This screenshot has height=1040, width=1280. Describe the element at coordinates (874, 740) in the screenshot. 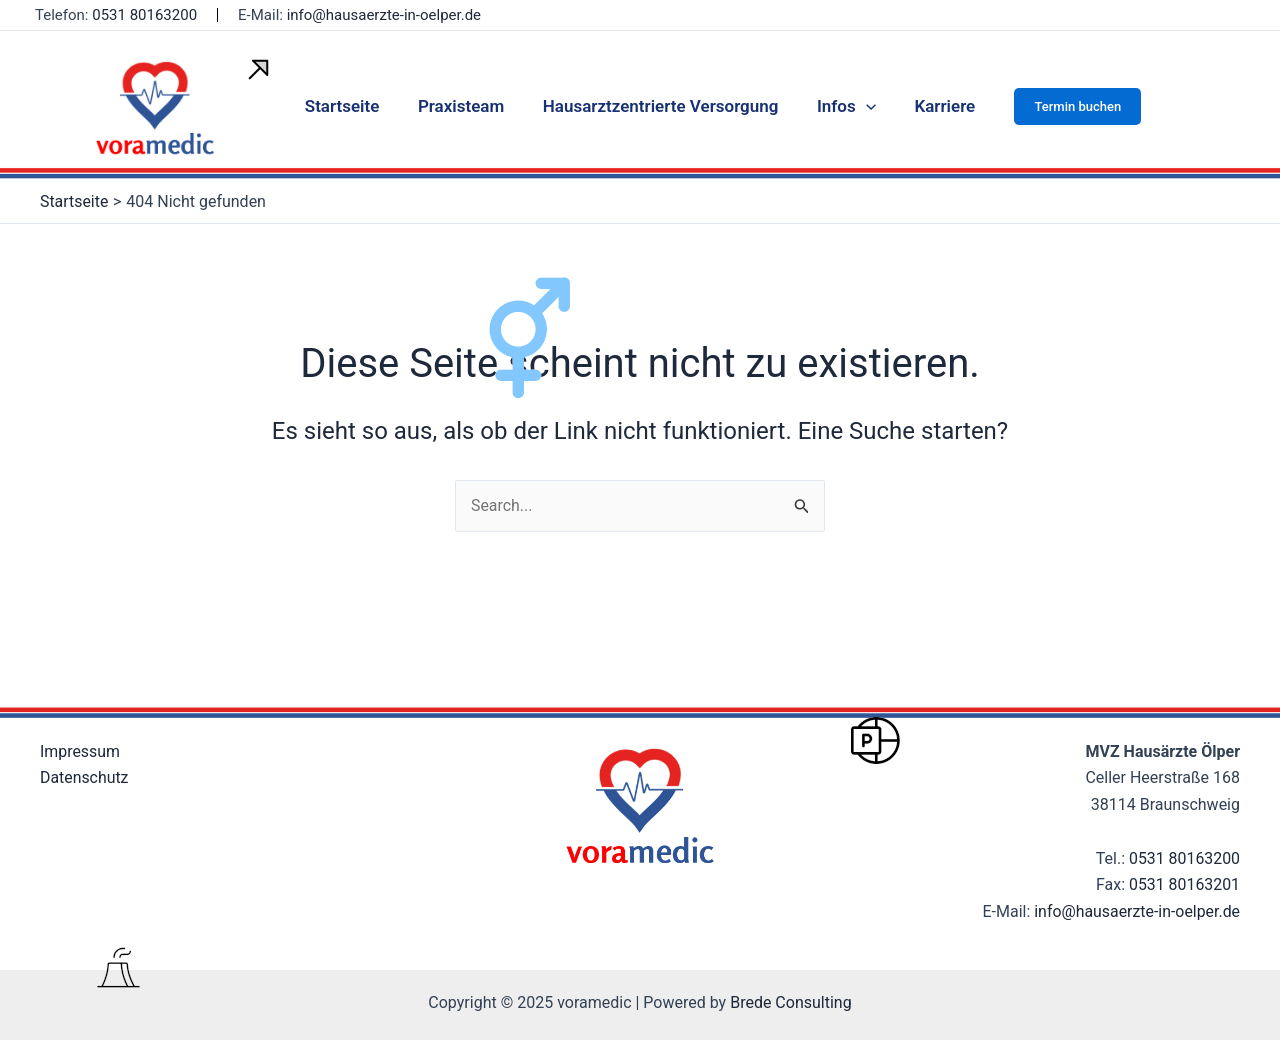

I see `open Microsoft PowerPoint` at that location.